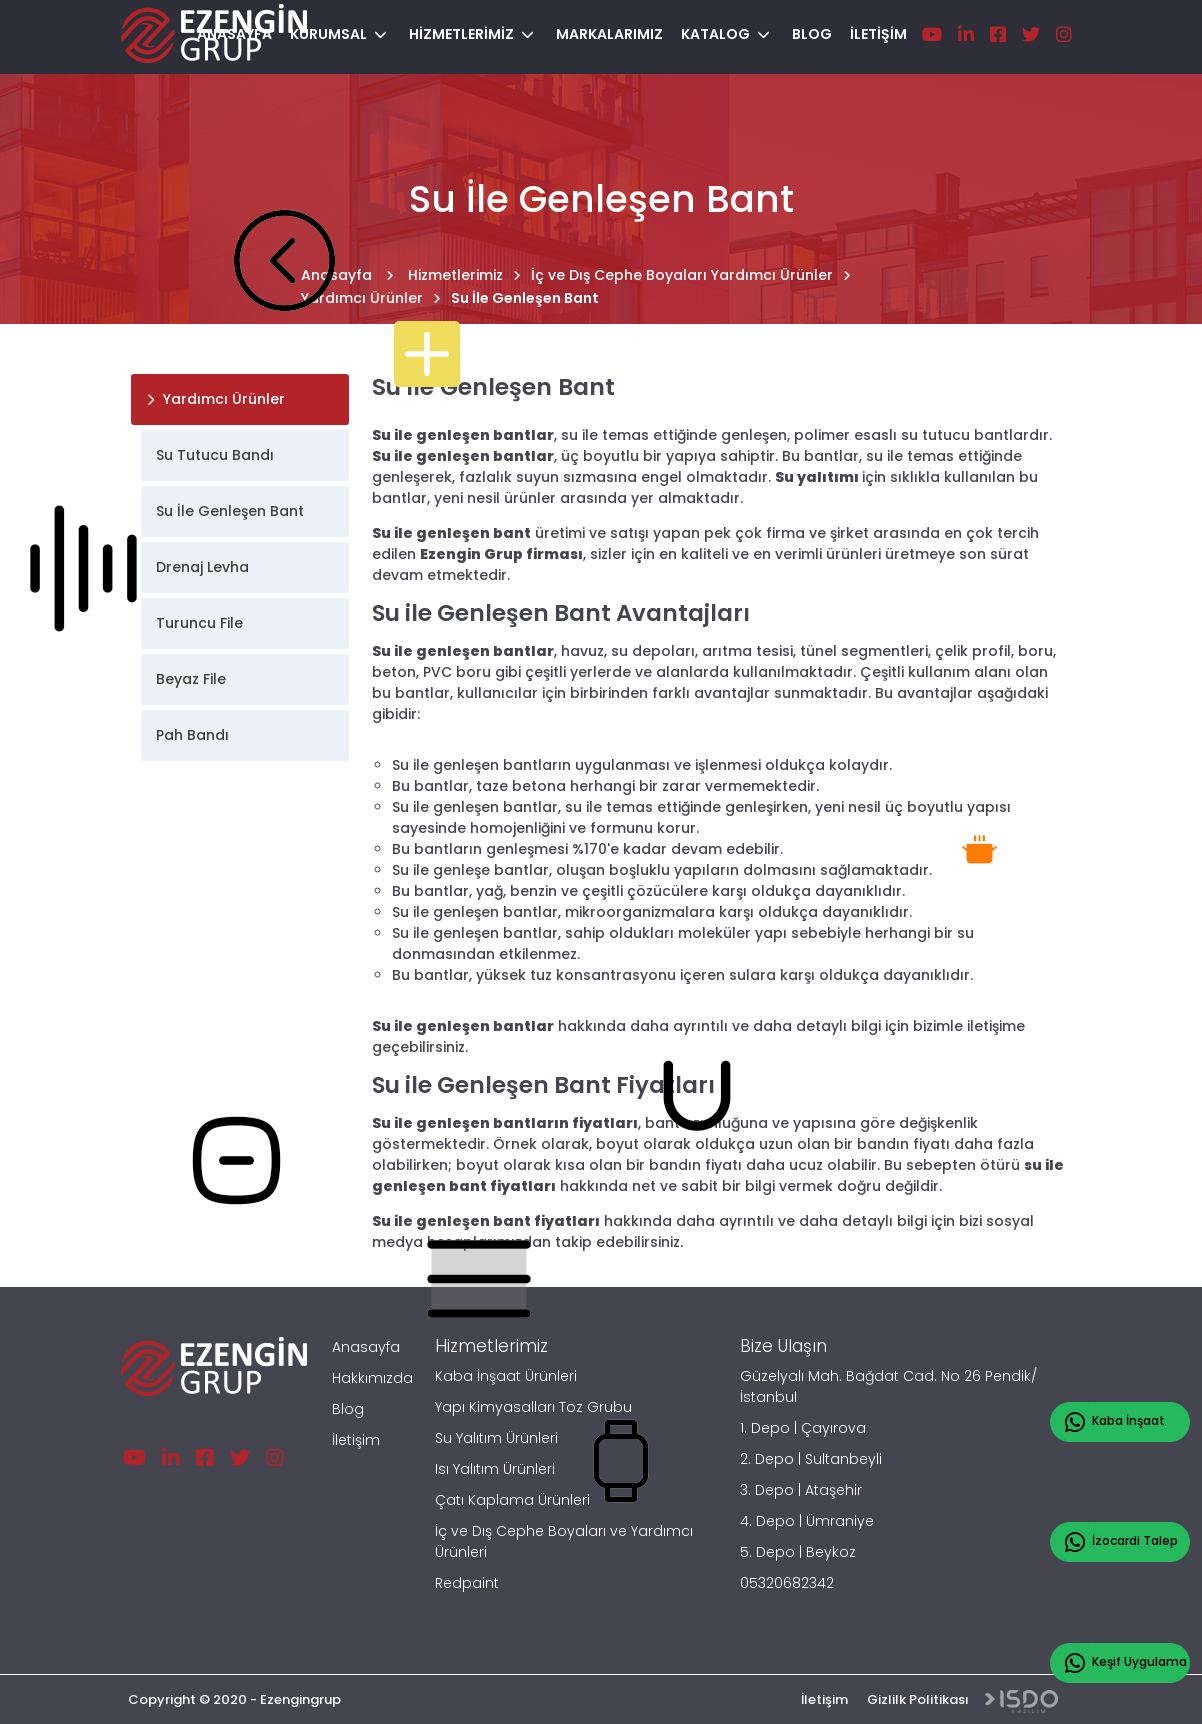  I want to click on audio waveform or sound visualization, so click(83, 568).